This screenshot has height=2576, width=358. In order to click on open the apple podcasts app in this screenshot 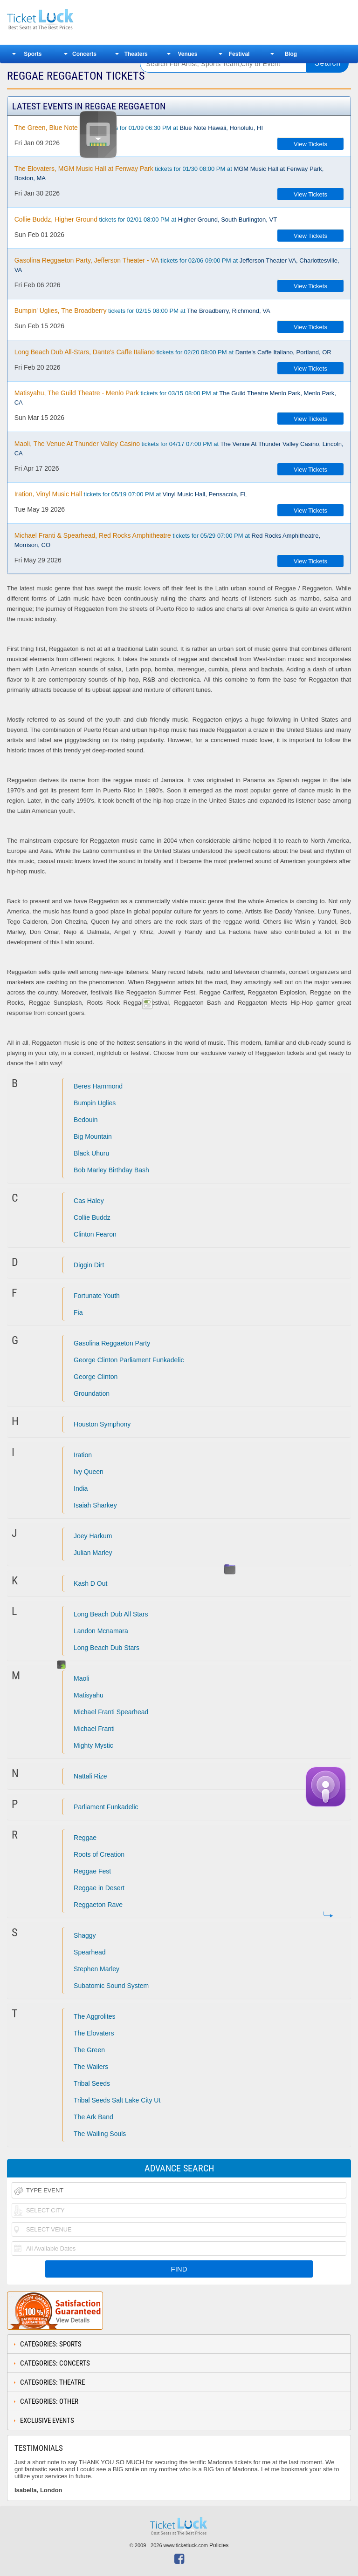, I will do `click(325, 1786)`.